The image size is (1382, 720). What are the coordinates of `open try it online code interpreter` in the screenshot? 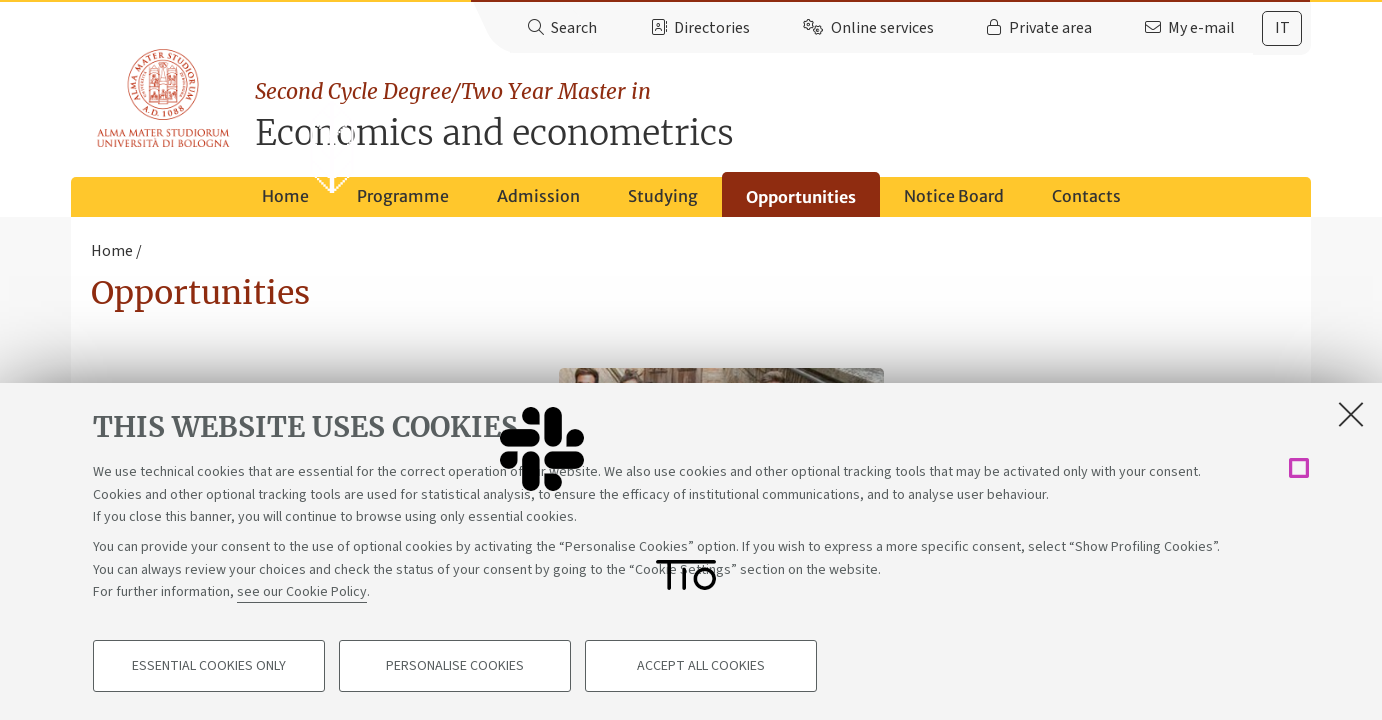 It's located at (686, 575).